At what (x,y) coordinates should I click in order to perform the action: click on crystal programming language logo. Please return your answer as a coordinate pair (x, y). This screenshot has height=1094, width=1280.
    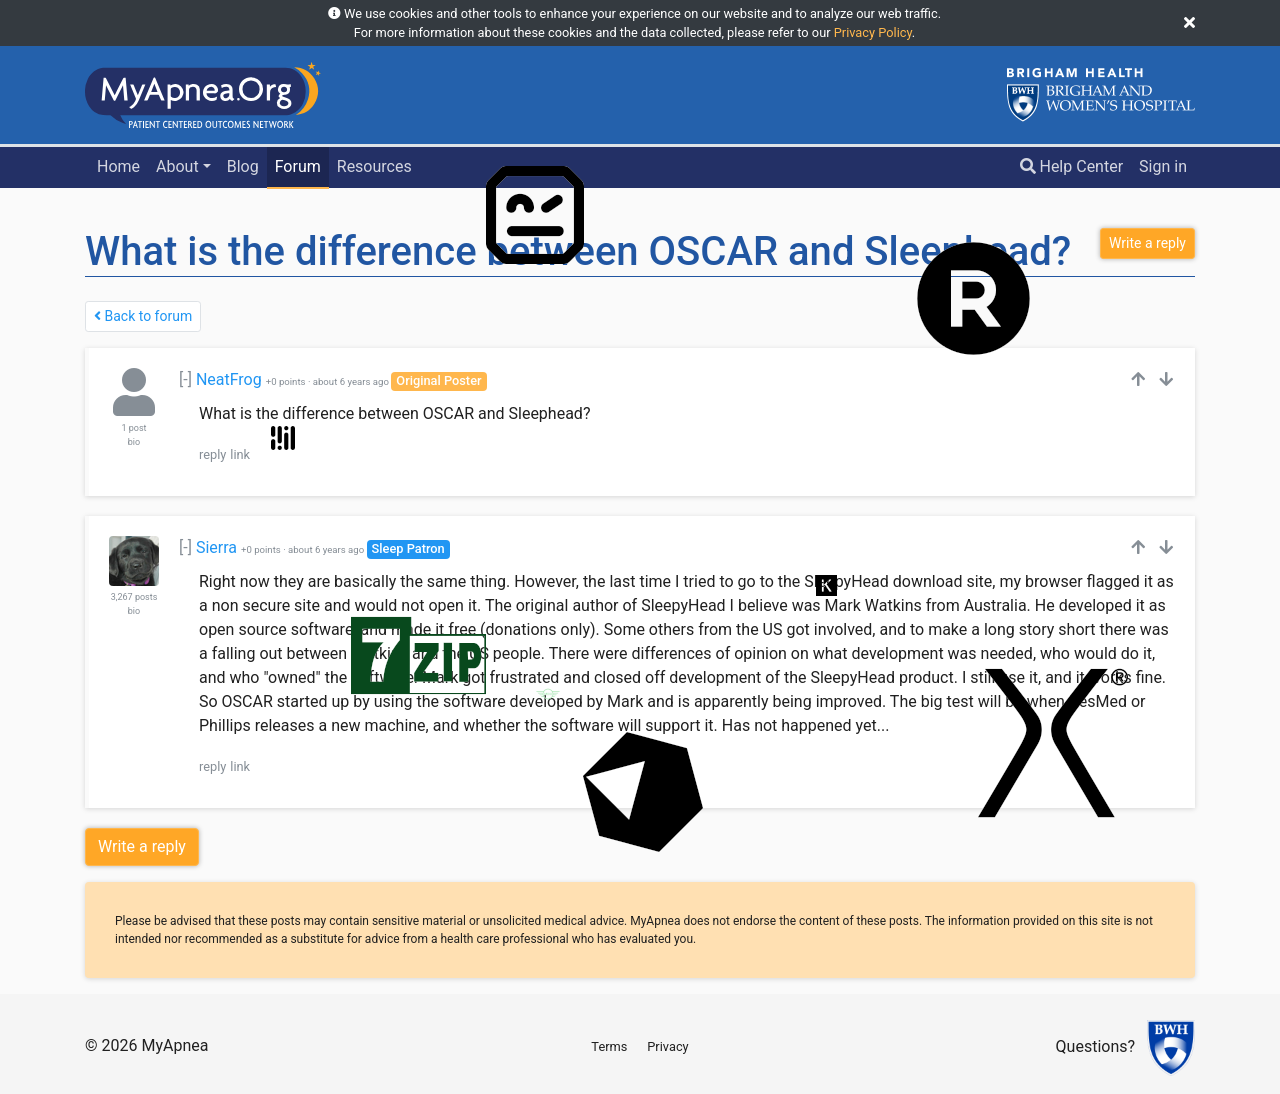
    Looking at the image, I should click on (643, 792).